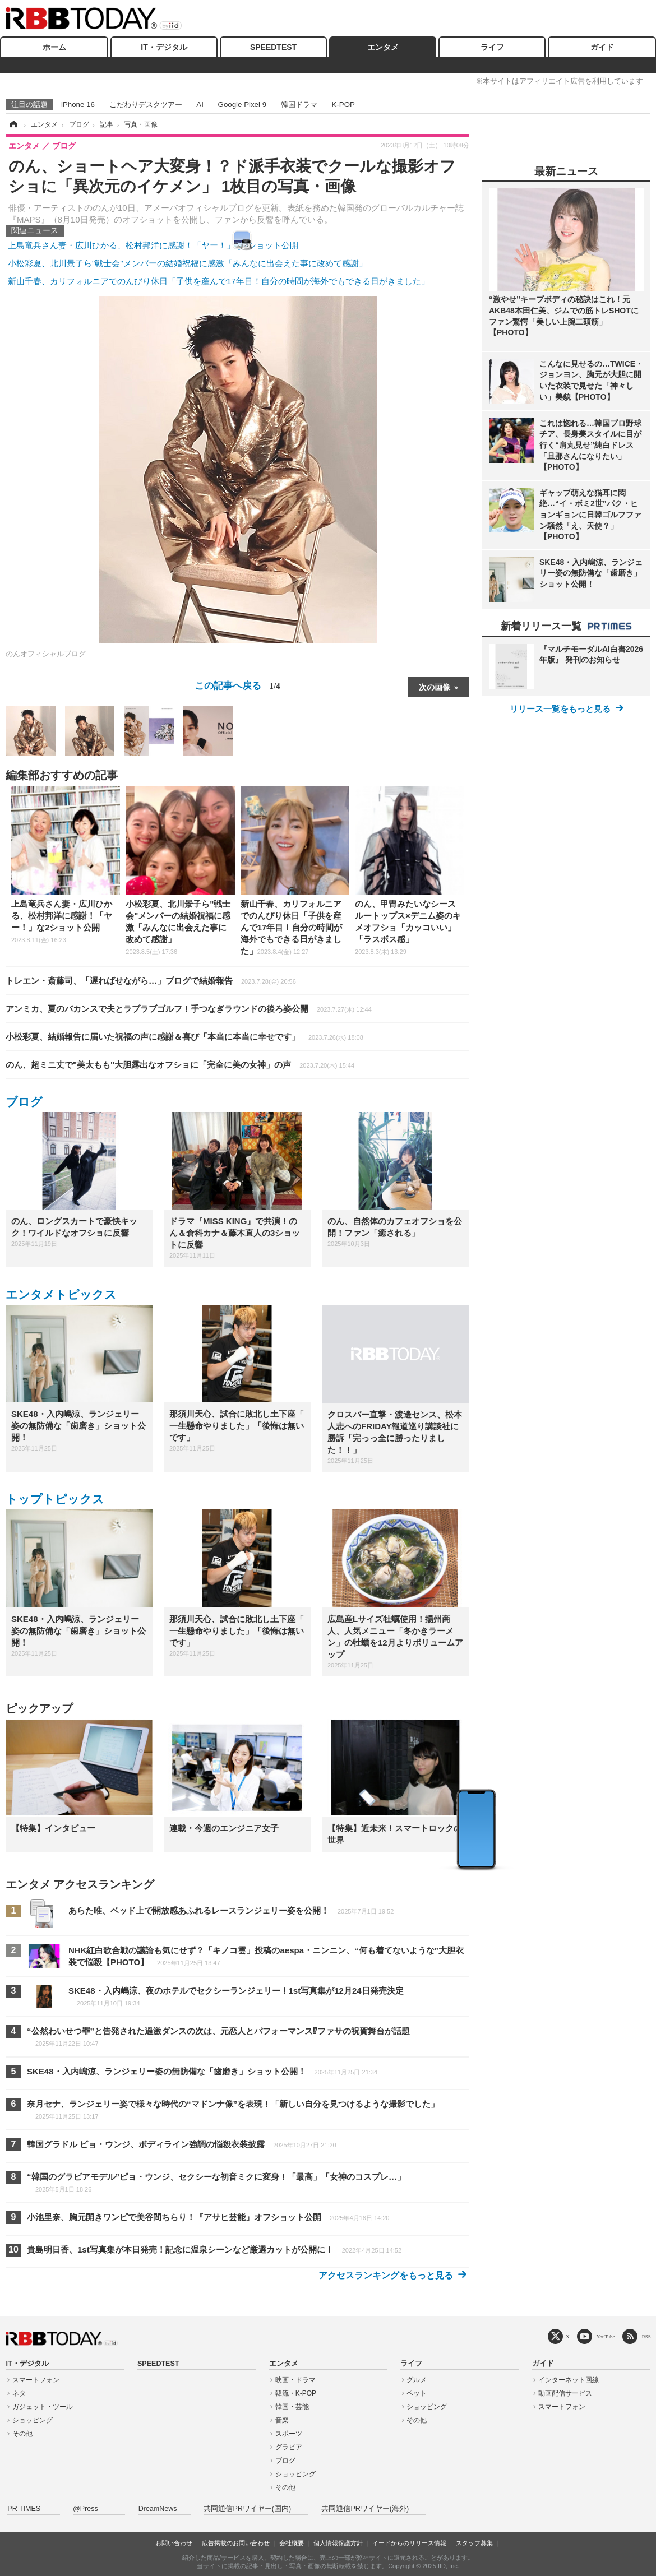  I want to click on copy selected content to clipboard, so click(40, 1911).